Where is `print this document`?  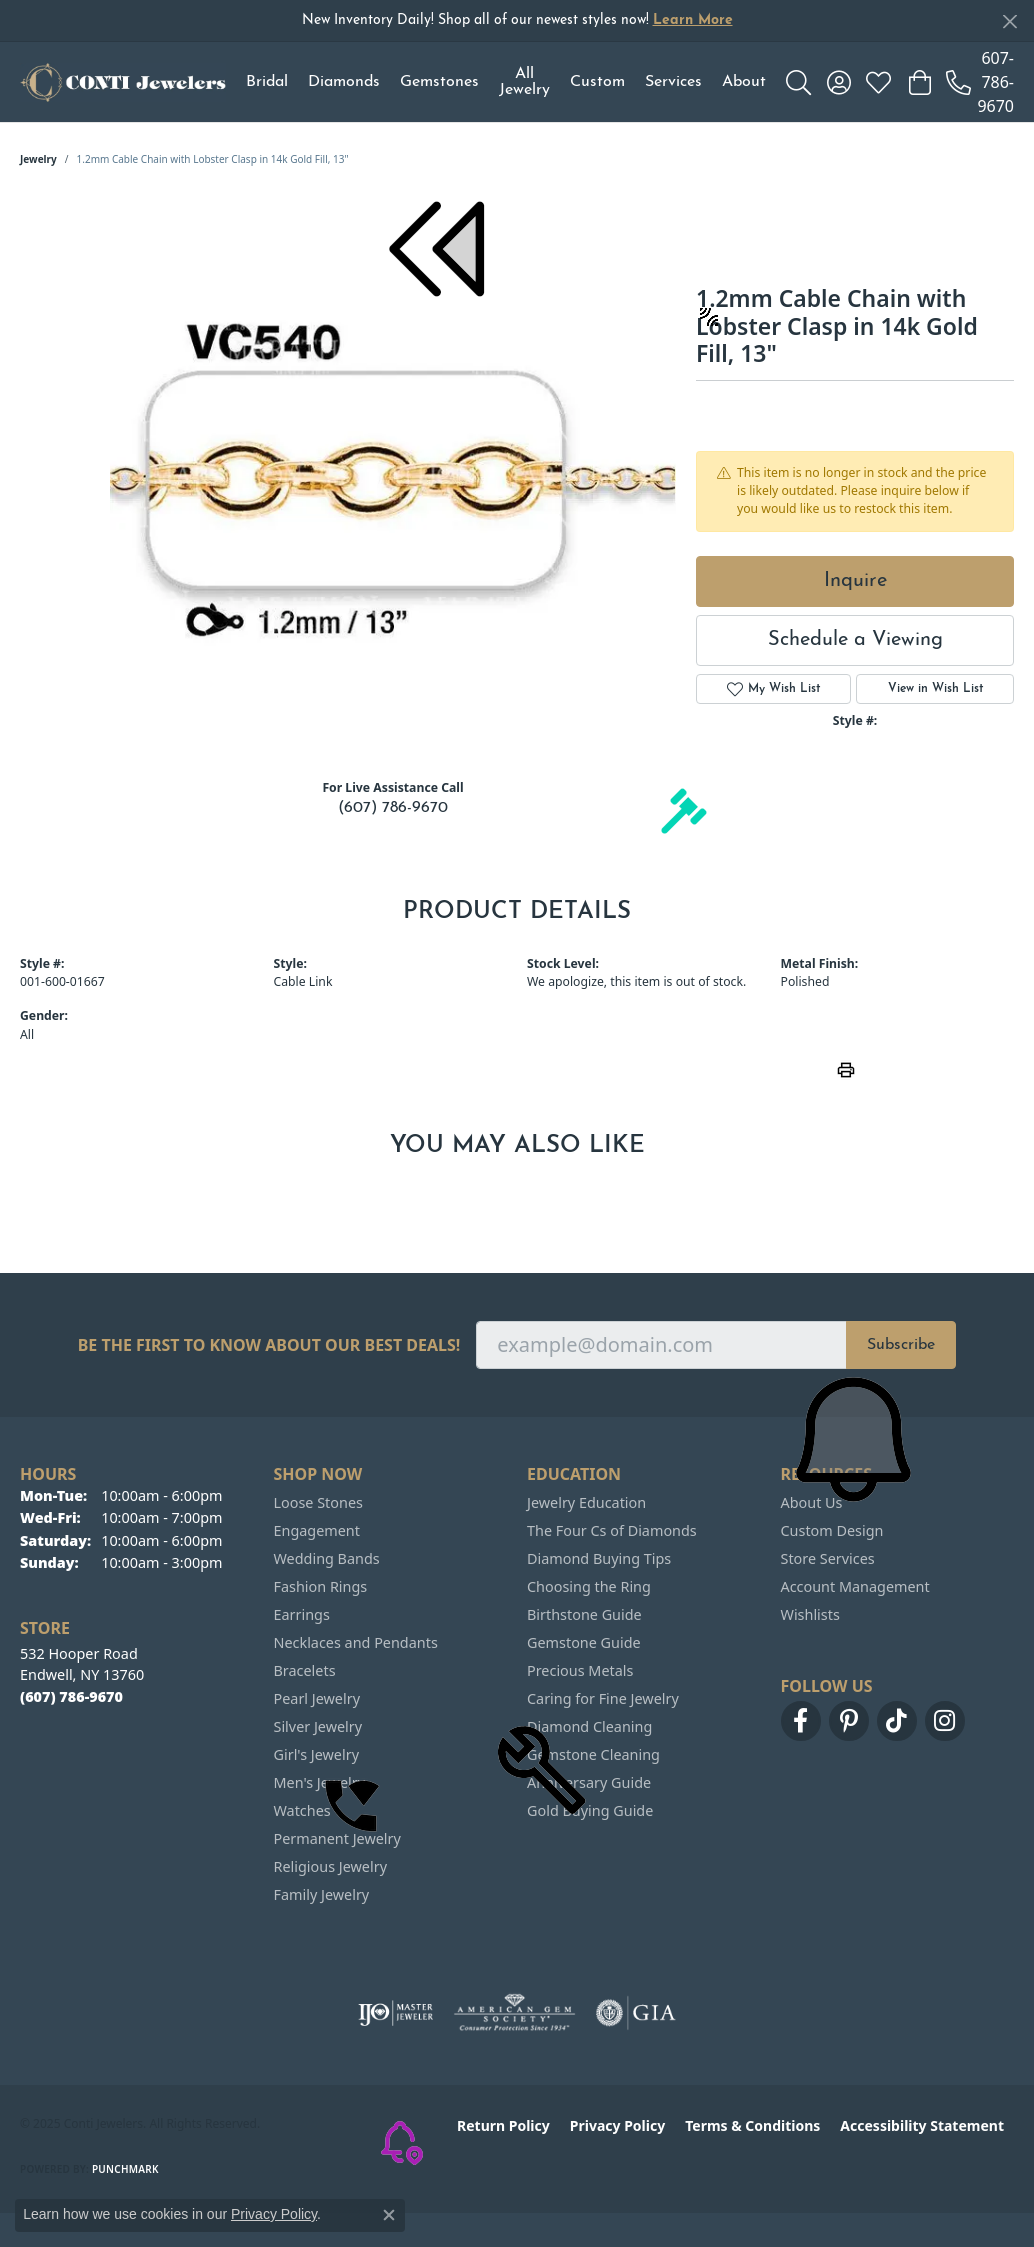 print this document is located at coordinates (846, 1070).